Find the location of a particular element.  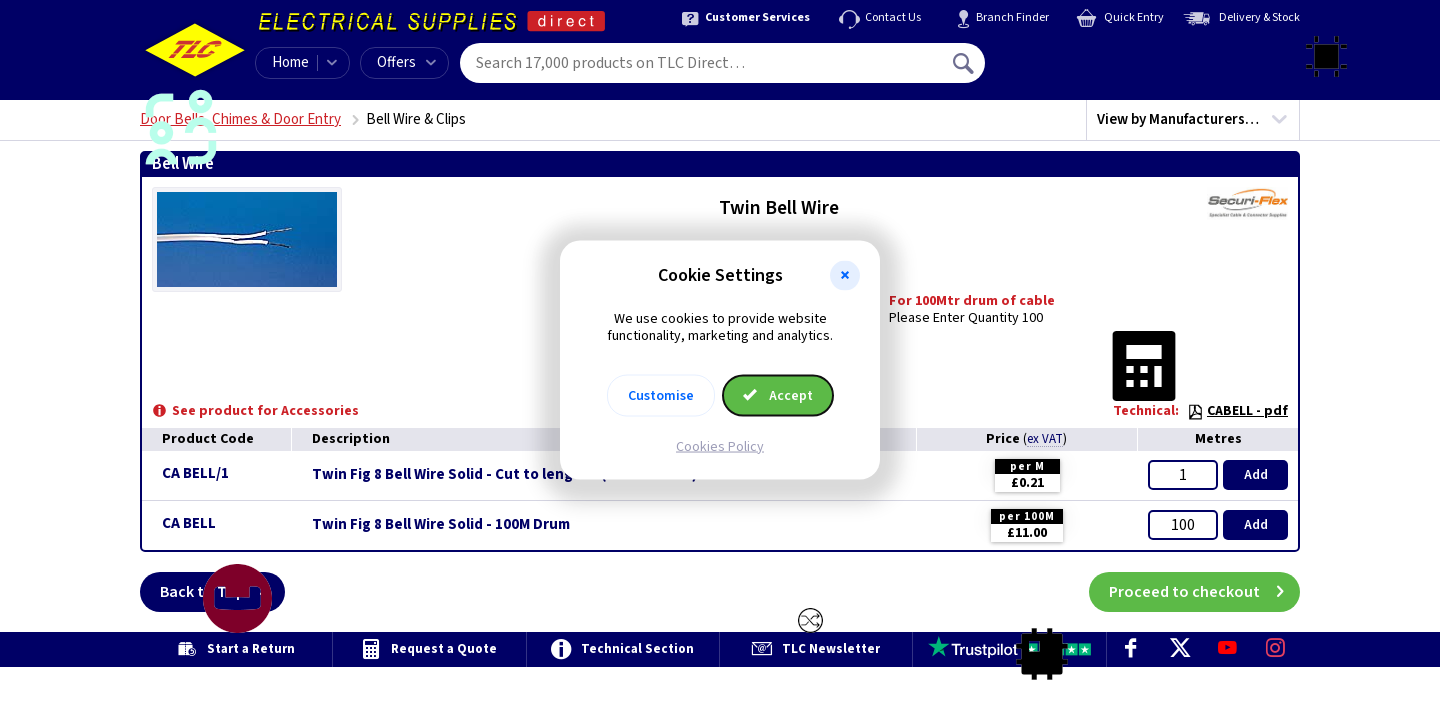

view CPU or processor information is located at coordinates (1042, 654).